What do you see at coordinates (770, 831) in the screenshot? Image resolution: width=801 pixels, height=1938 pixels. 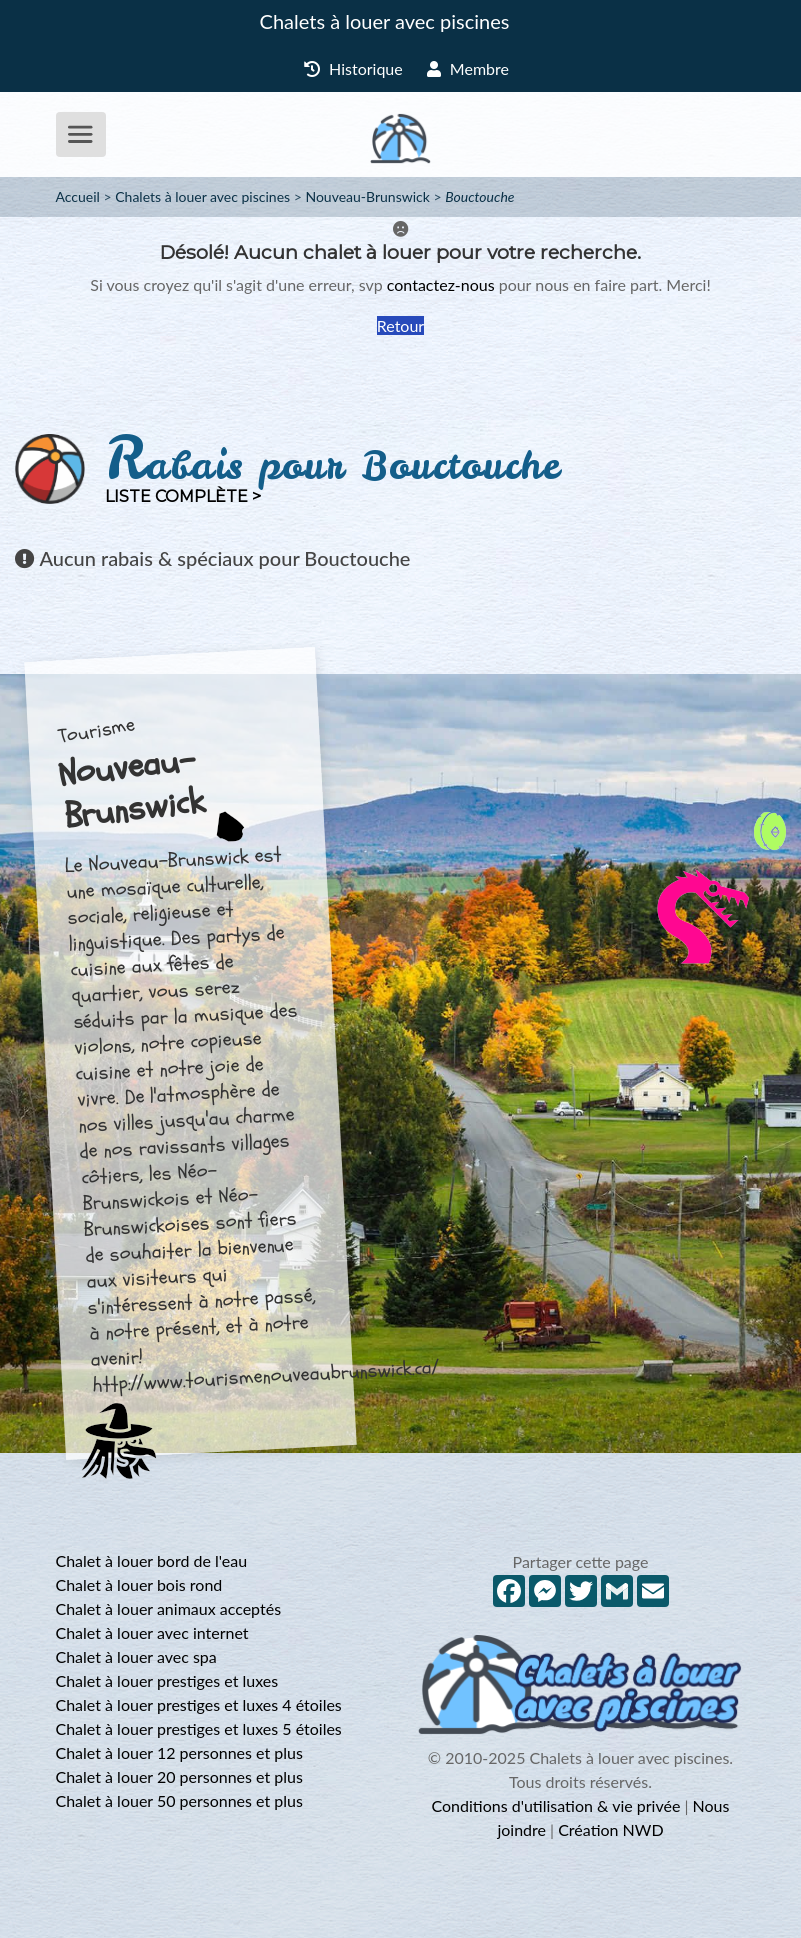 I see `ancient or prehistoric game element` at bounding box center [770, 831].